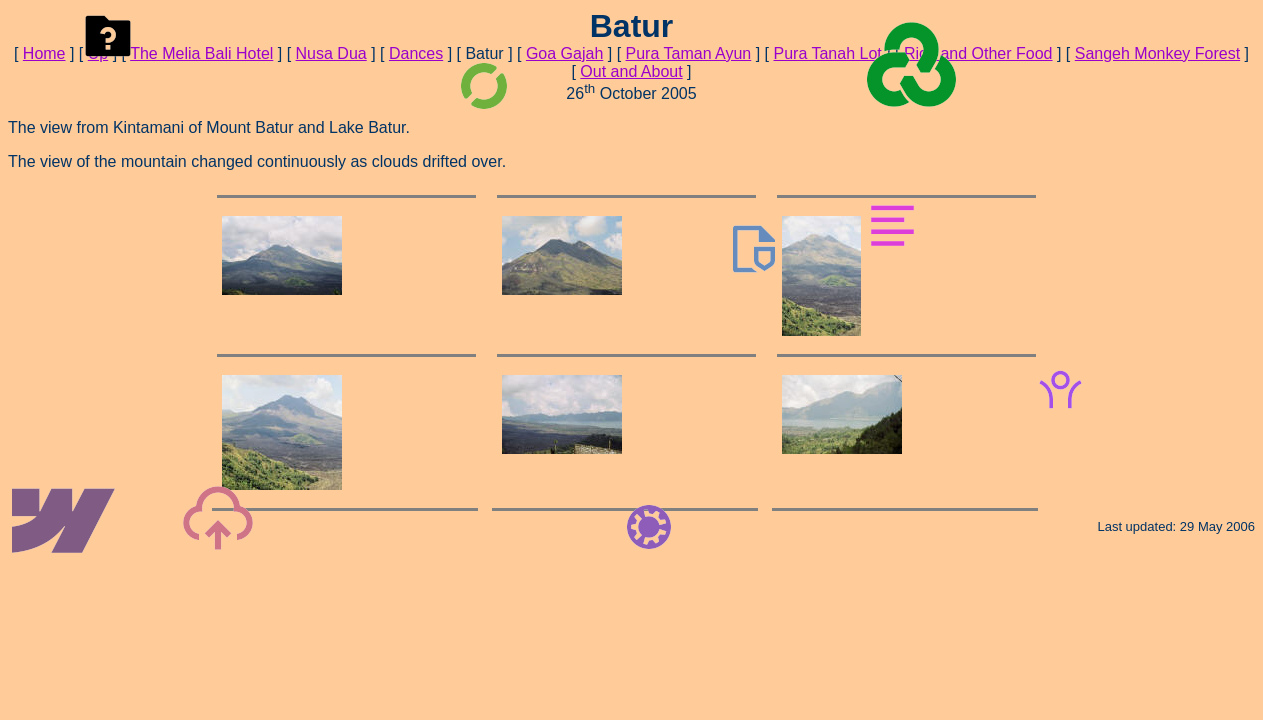  Describe the element at coordinates (911, 64) in the screenshot. I see `rclone cloud sync application` at that location.